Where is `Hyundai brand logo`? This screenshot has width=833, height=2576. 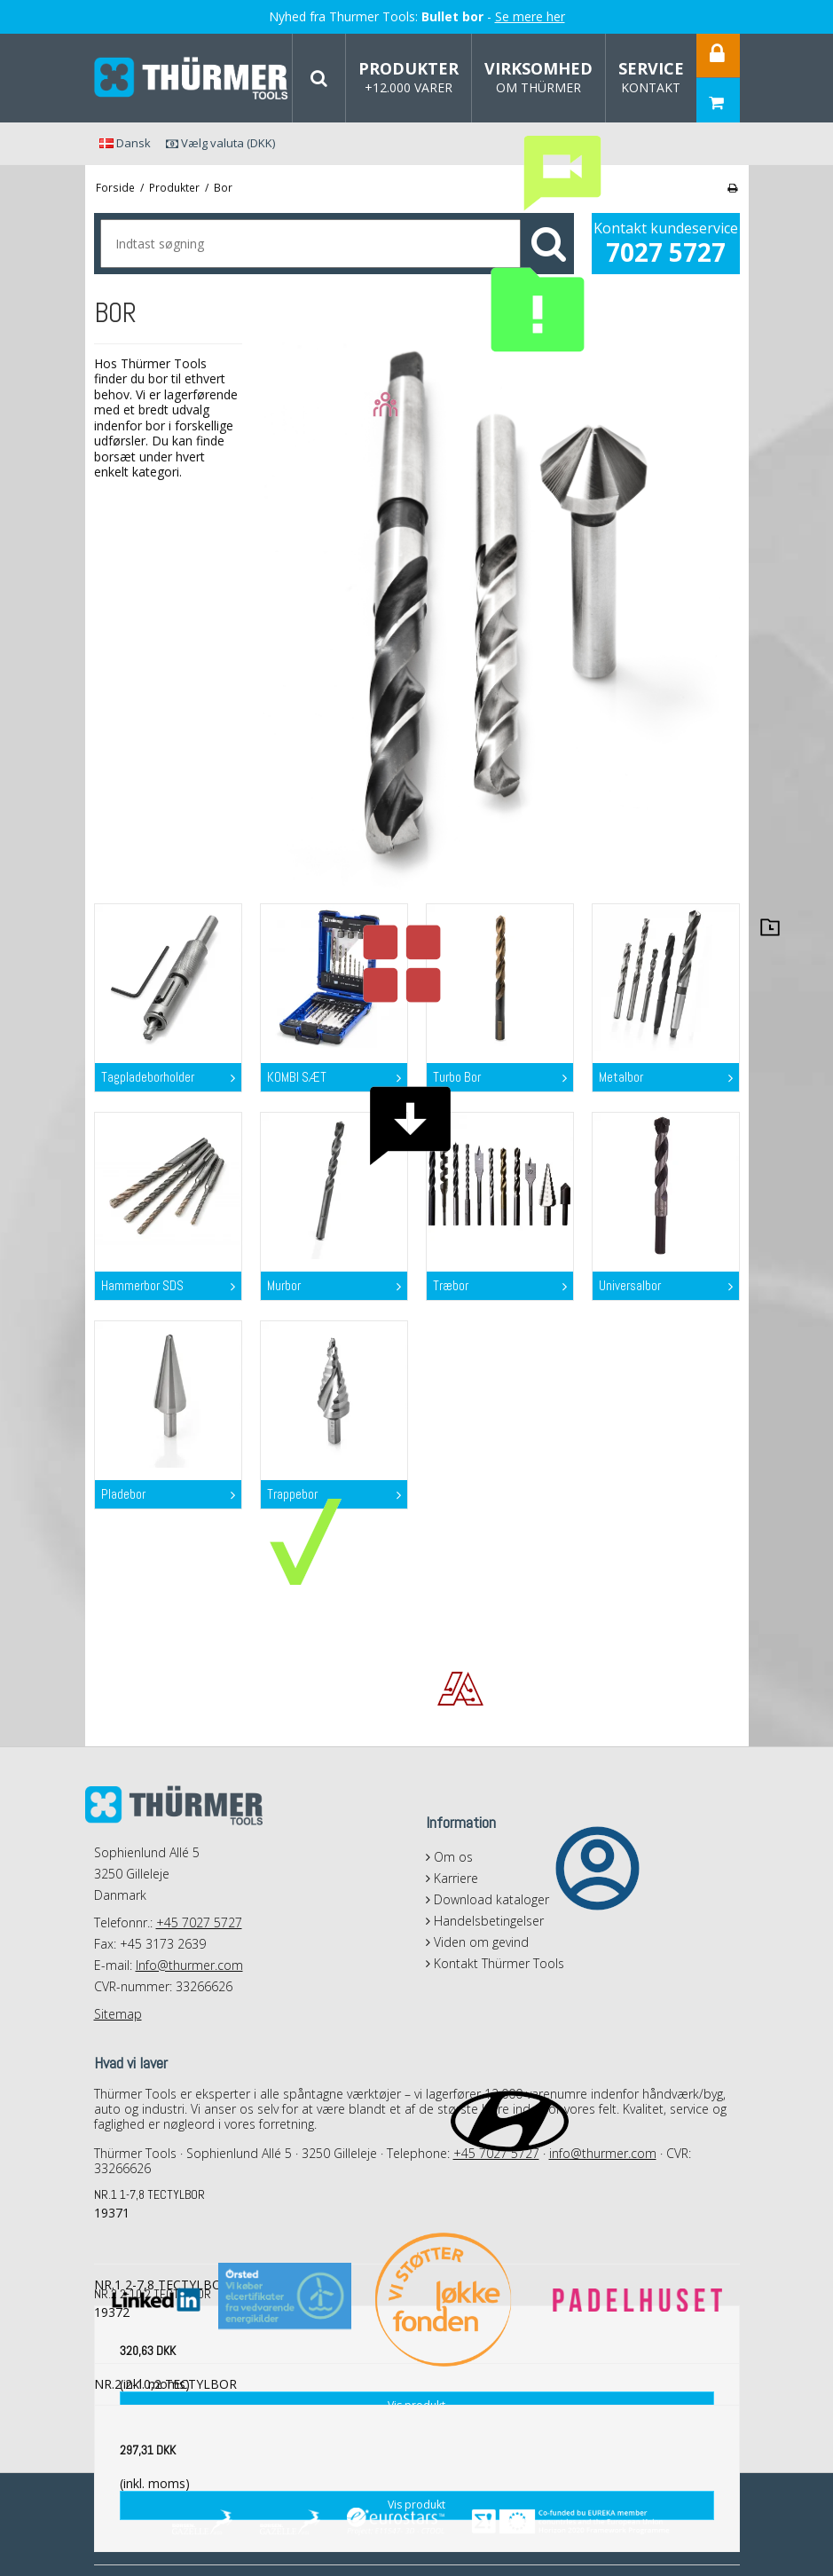
Hyundai brand logo is located at coordinates (509, 2121).